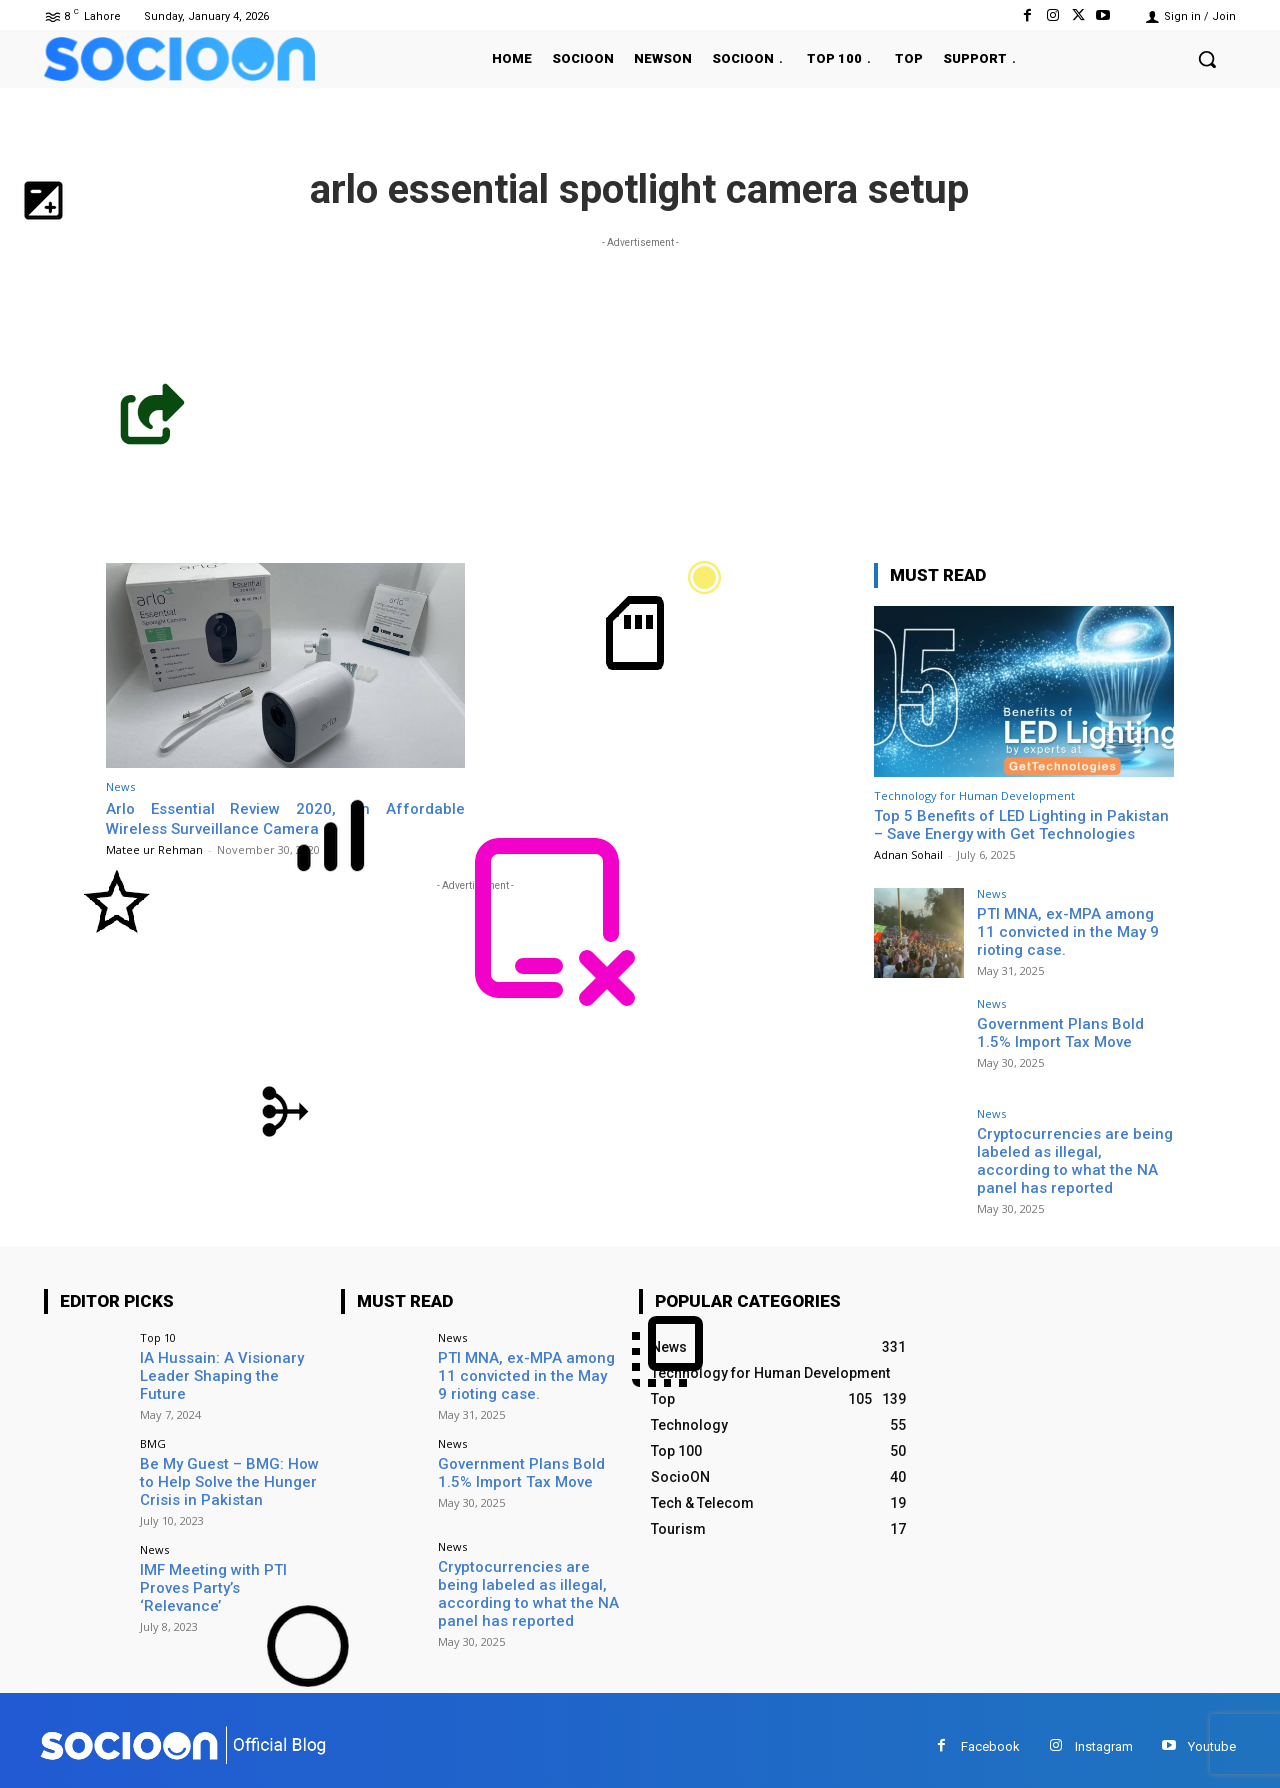  I want to click on disconnect or remove iPad device, so click(547, 918).